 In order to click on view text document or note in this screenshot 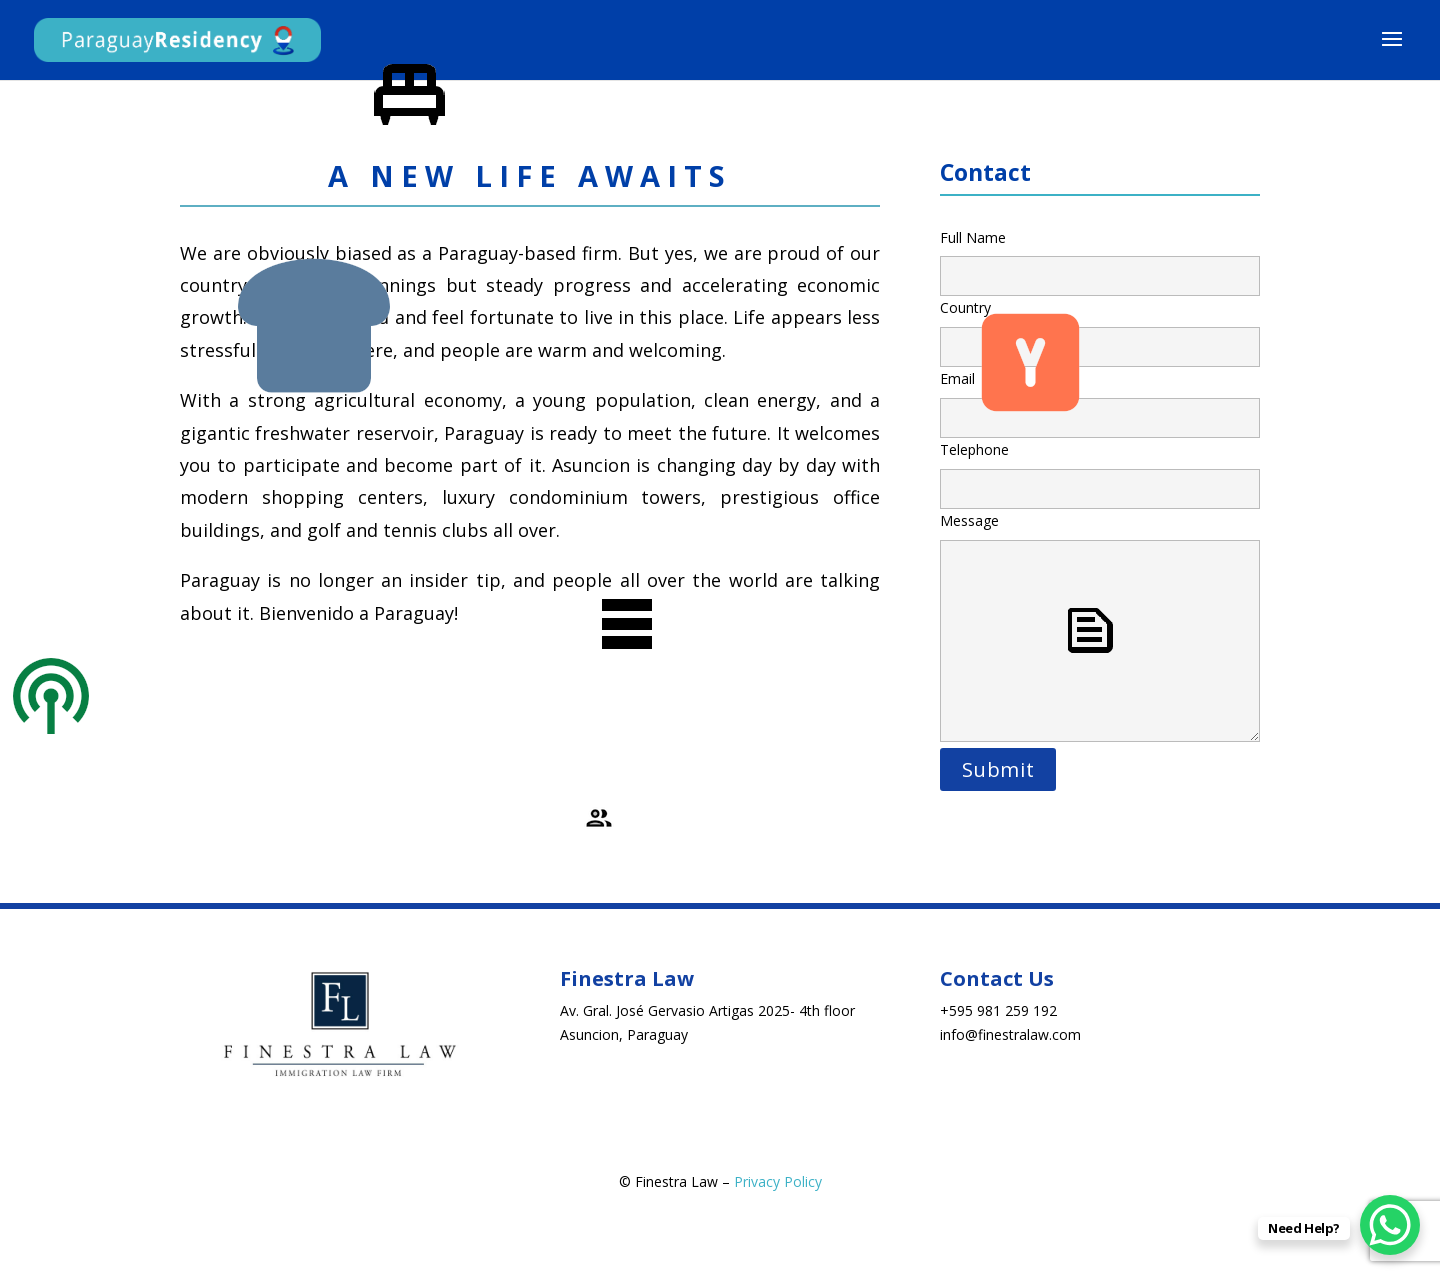, I will do `click(1090, 630)`.